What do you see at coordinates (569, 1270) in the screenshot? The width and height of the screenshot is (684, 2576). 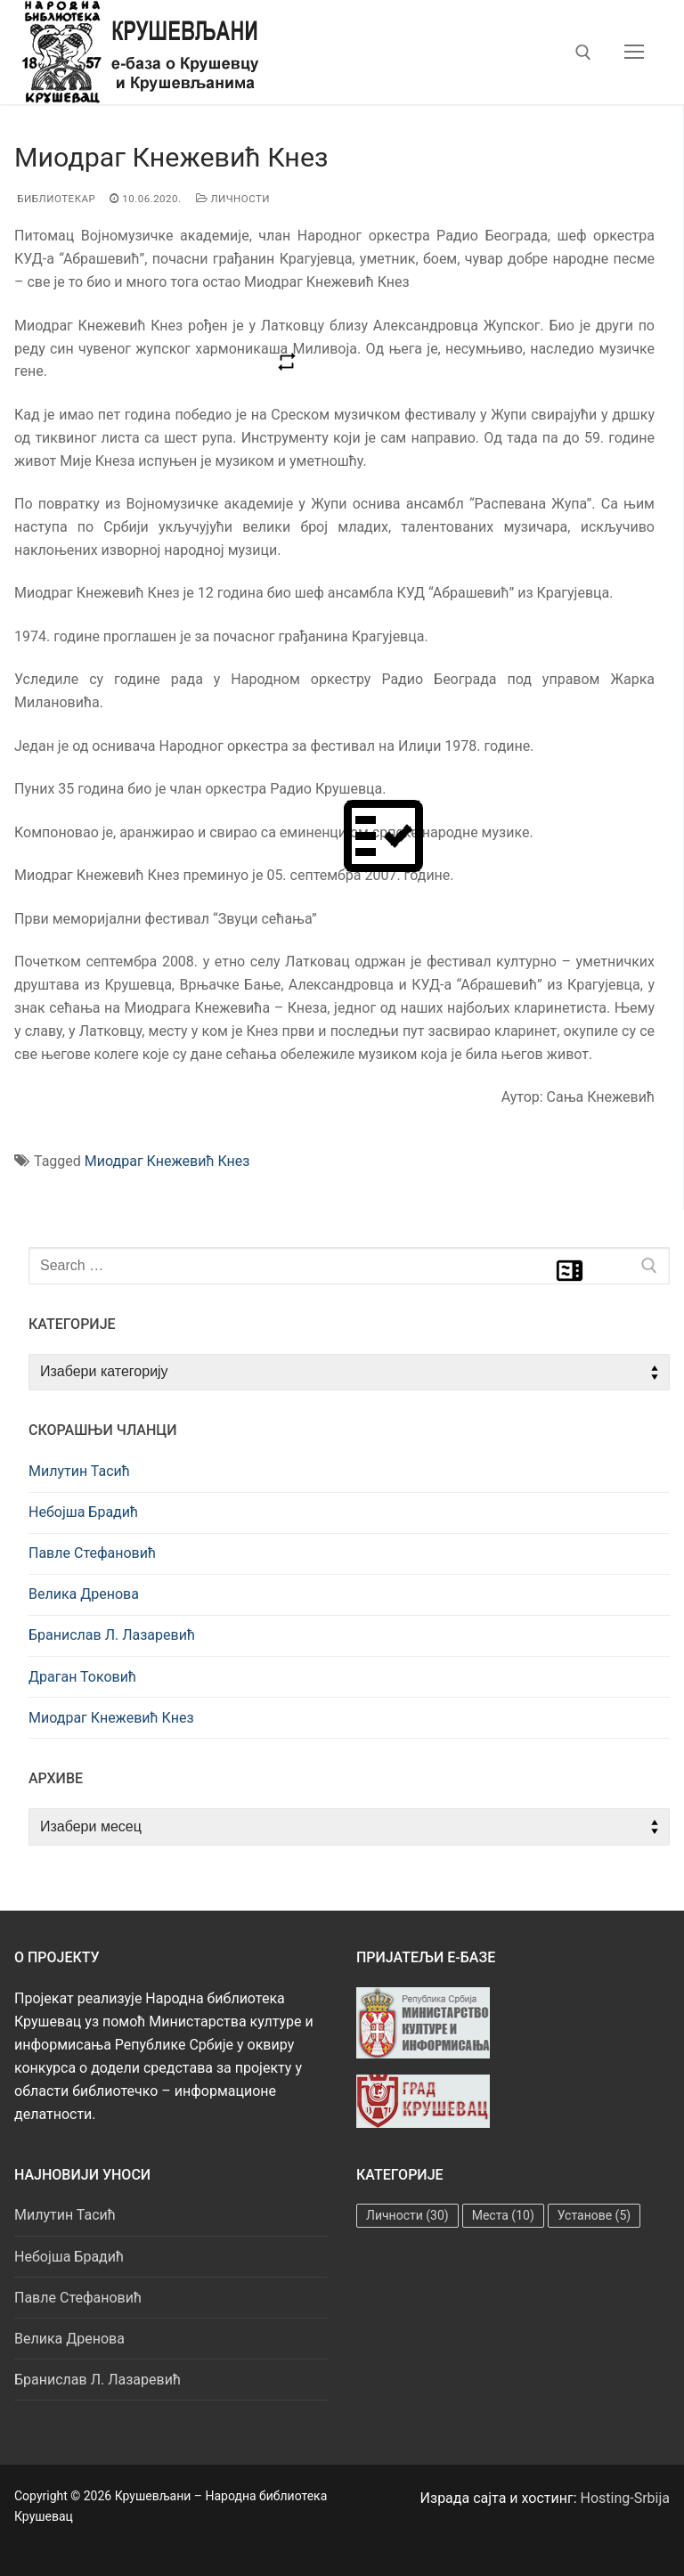 I see `access microwave controls or settings` at bounding box center [569, 1270].